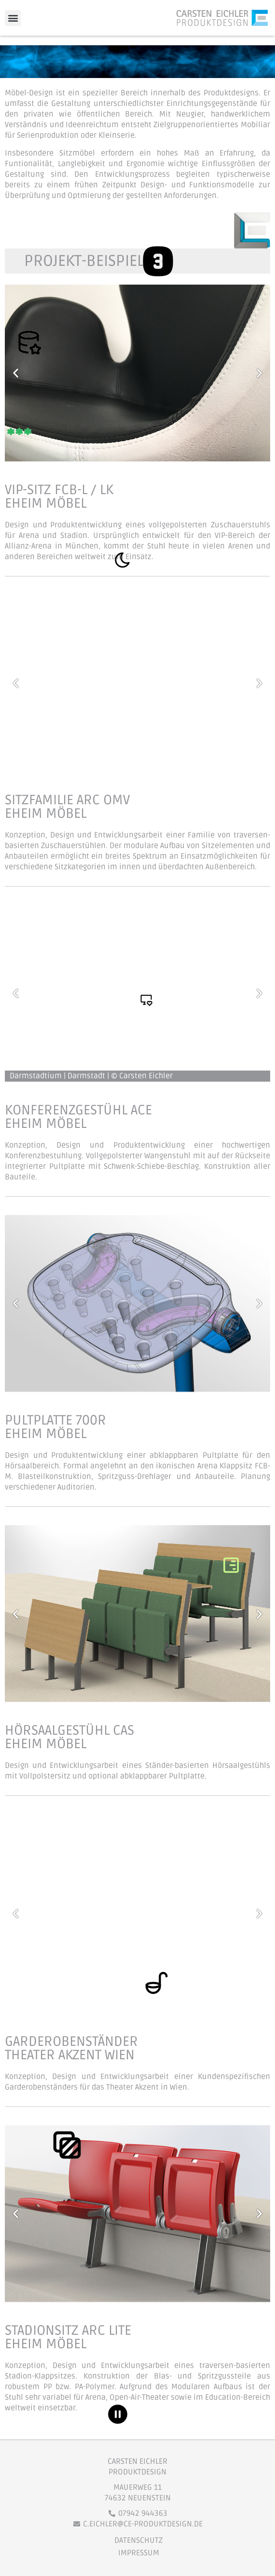 The image size is (275, 2576). Describe the element at coordinates (67, 2145) in the screenshot. I see `select multiple items or objects` at that location.